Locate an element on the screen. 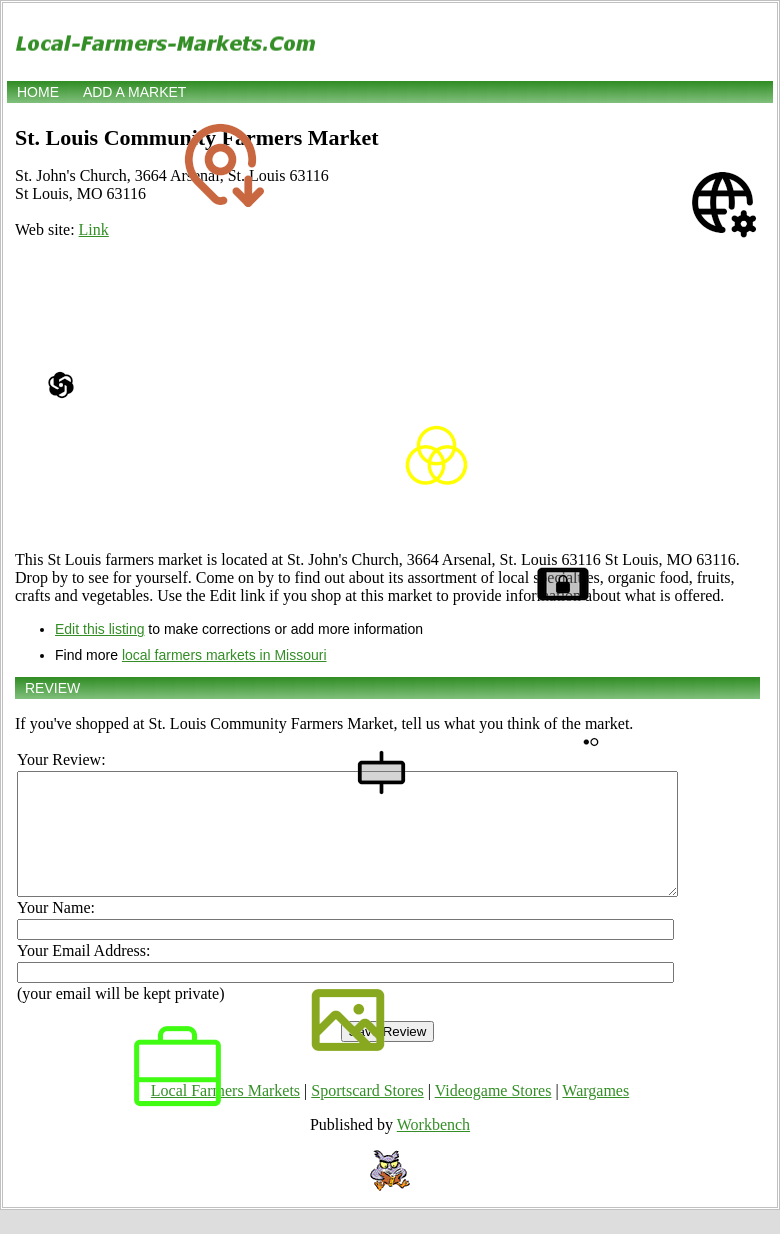  access travel or trip planning features is located at coordinates (177, 1069).